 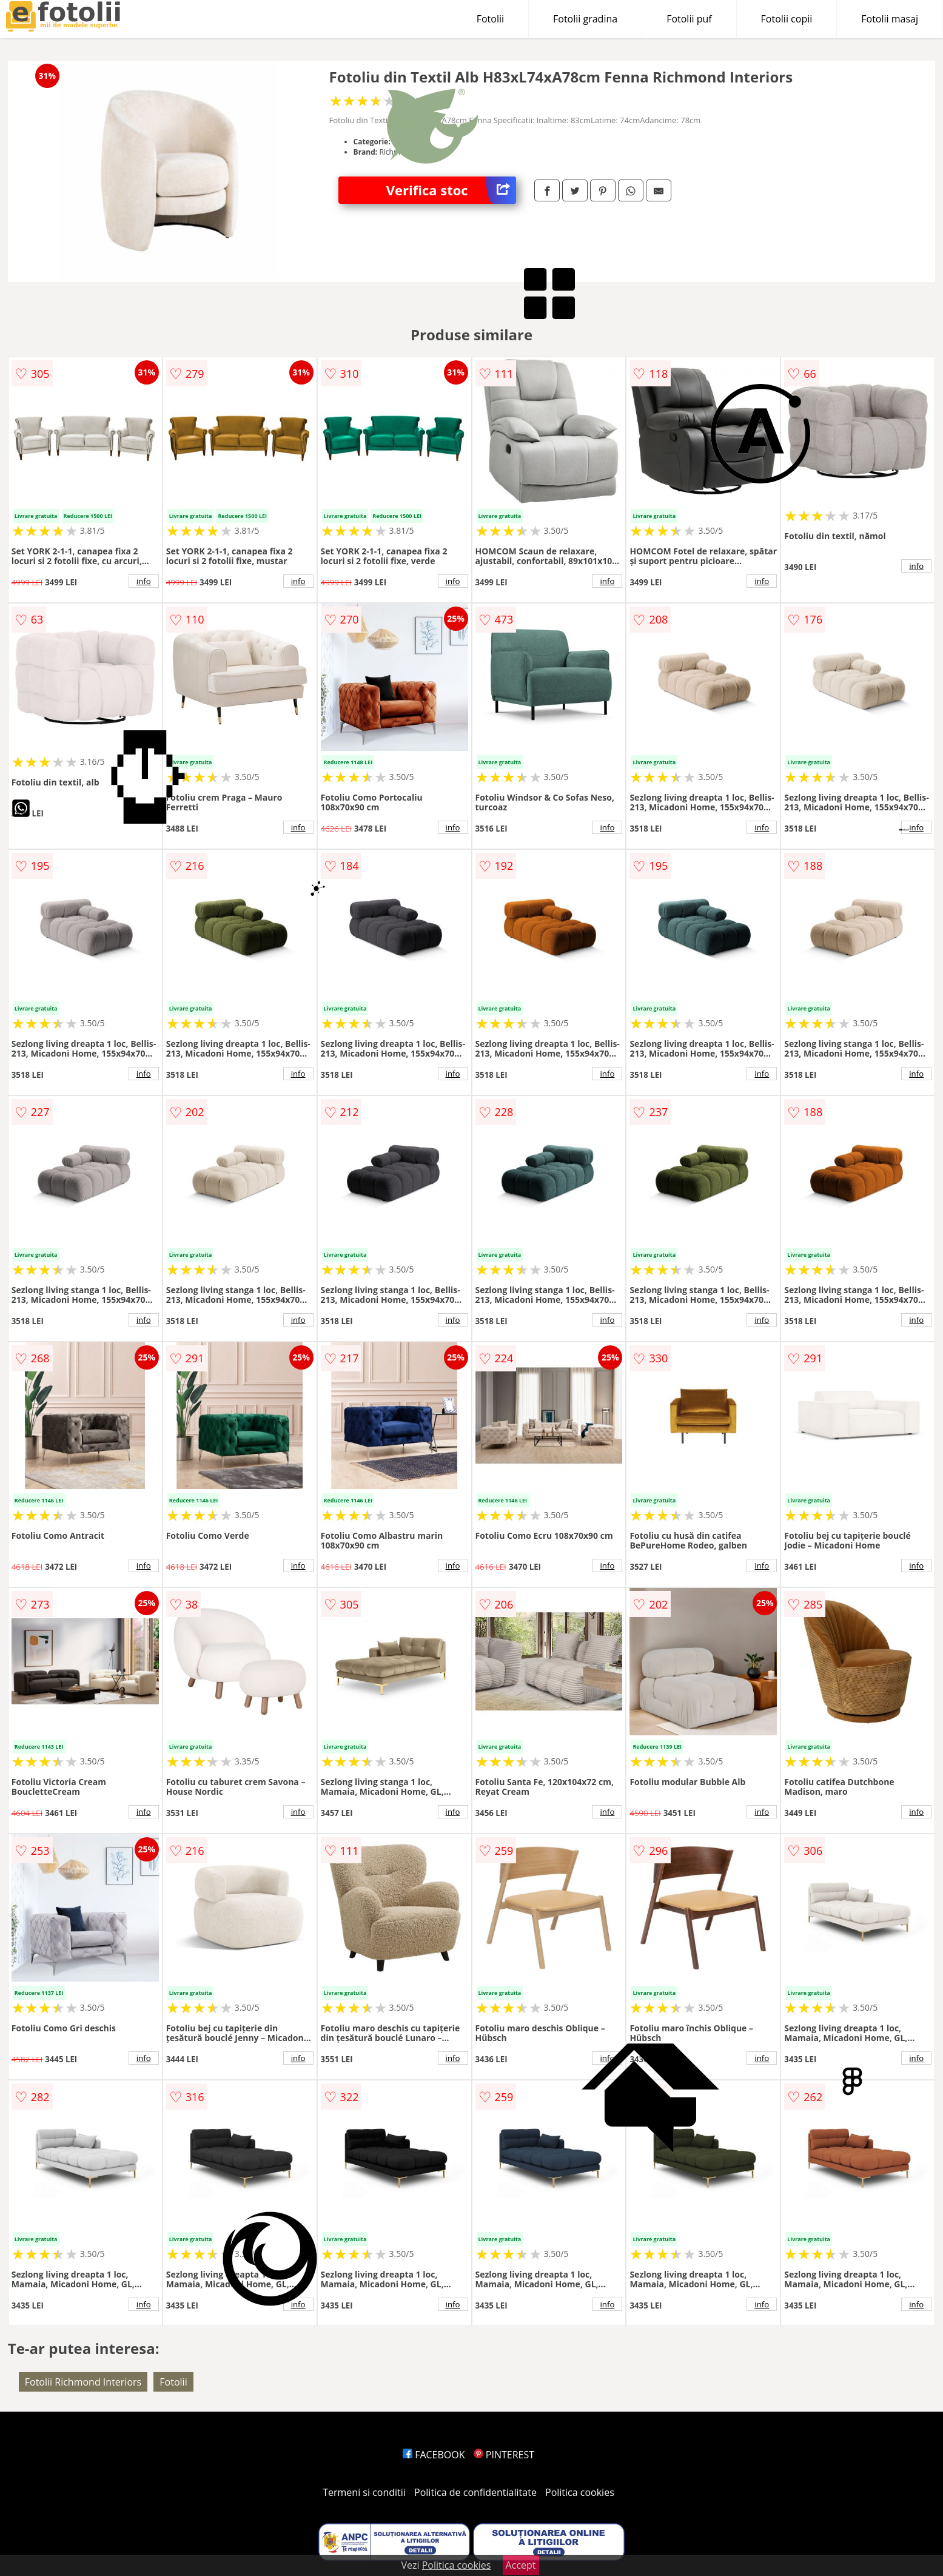 What do you see at coordinates (760, 434) in the screenshot?
I see `Apollo GraphQL branding or logo` at bounding box center [760, 434].